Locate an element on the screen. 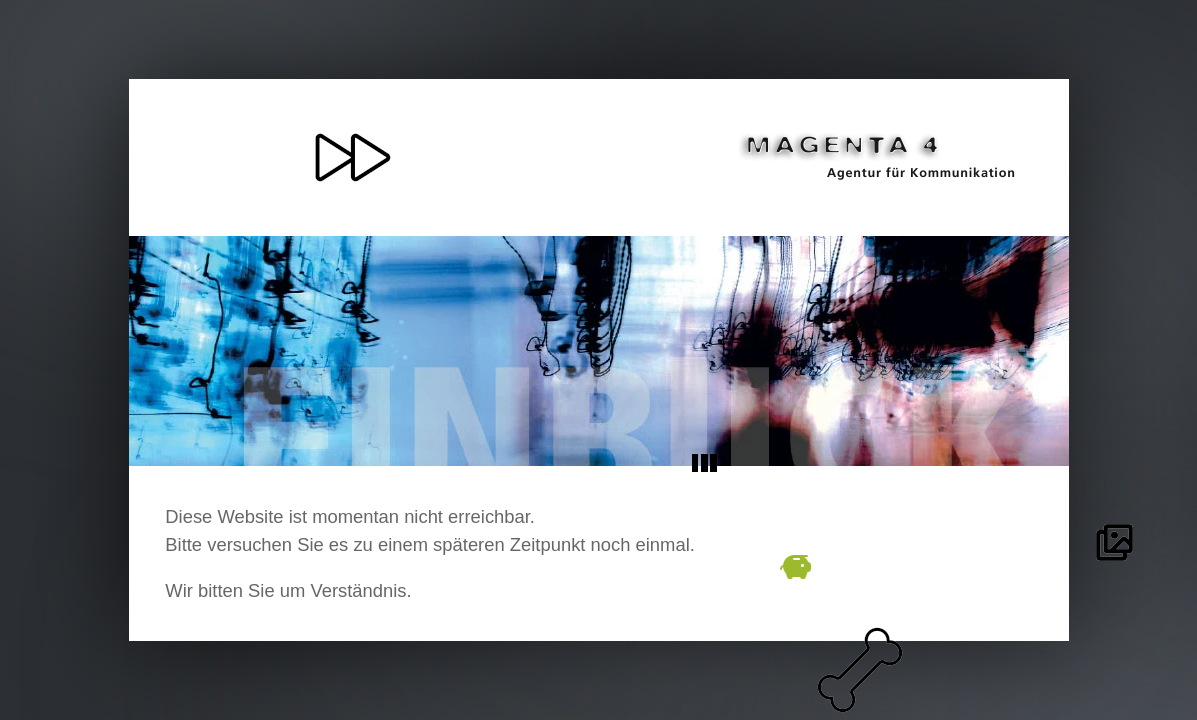 The width and height of the screenshot is (1197, 720). view photo gallery is located at coordinates (1114, 542).